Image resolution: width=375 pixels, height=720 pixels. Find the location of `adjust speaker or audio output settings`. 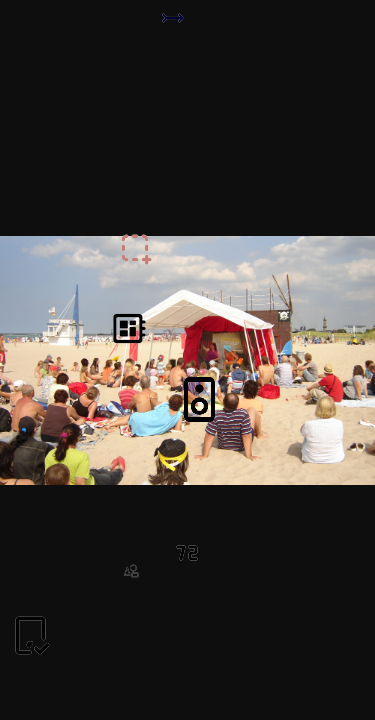

adjust speaker or audio output settings is located at coordinates (199, 399).